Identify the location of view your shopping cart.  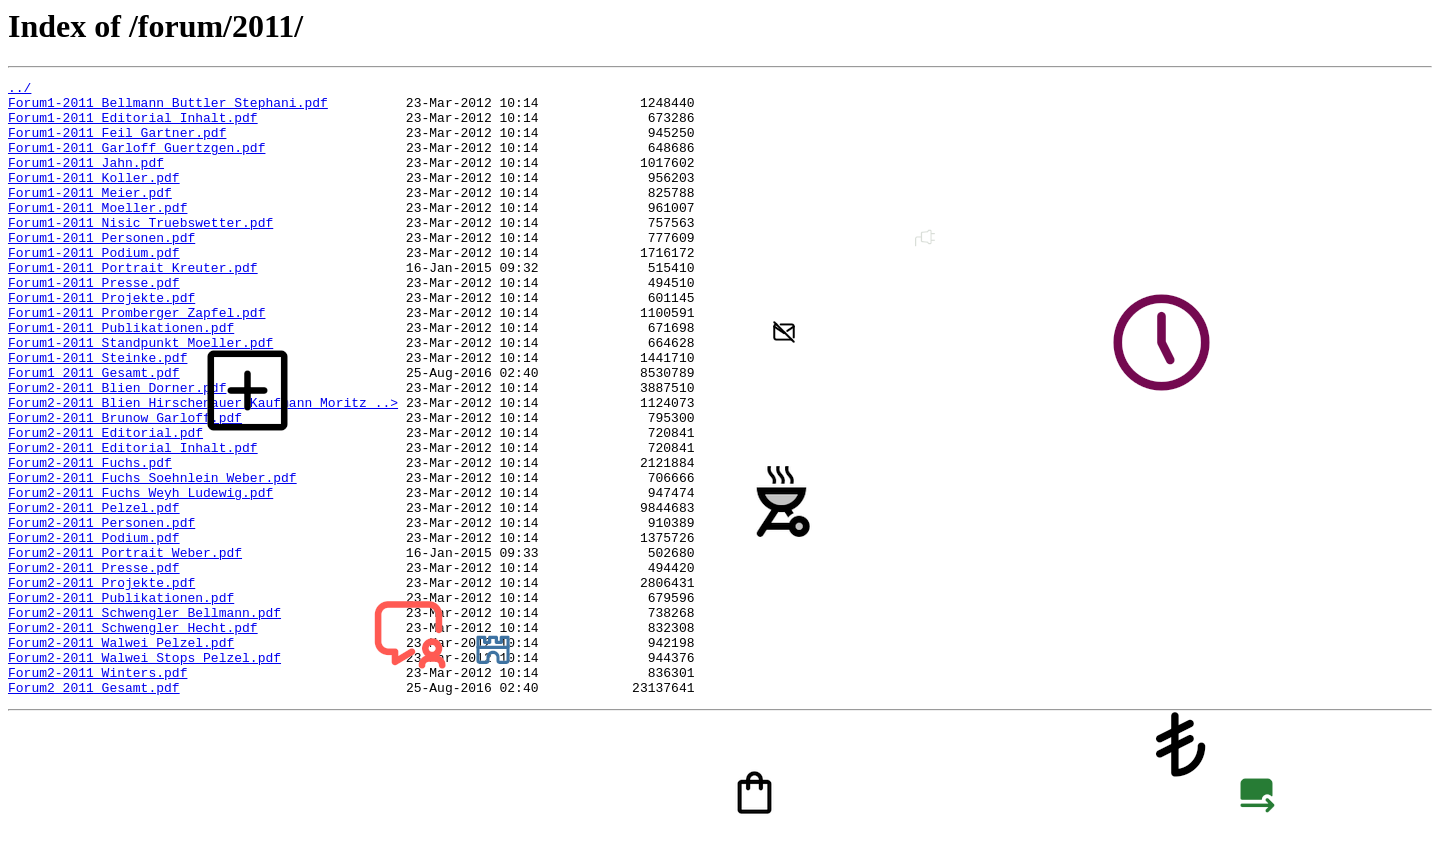
(754, 792).